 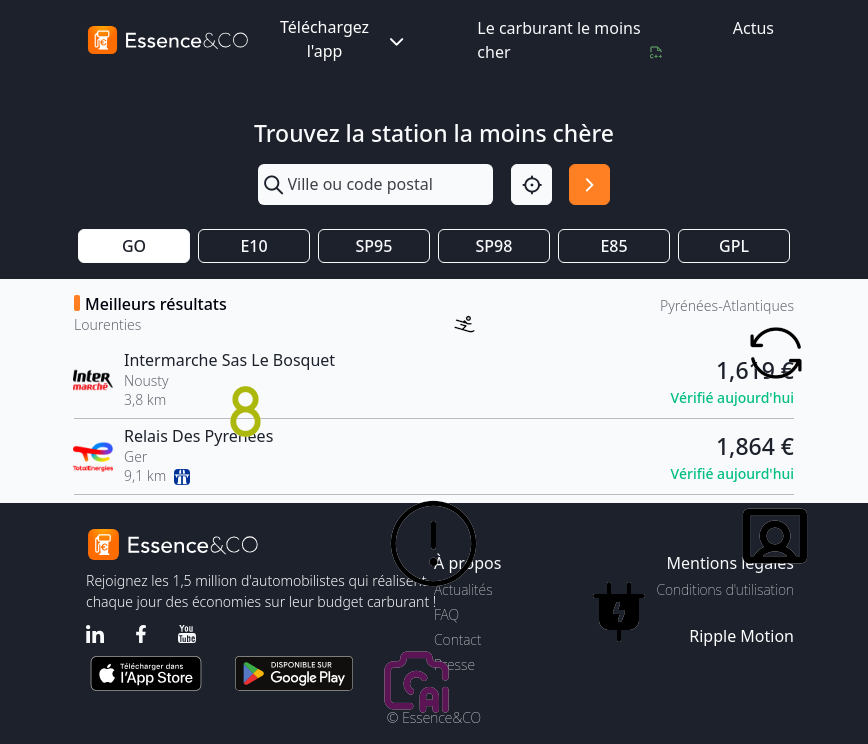 What do you see at coordinates (776, 353) in the screenshot?
I see `sync or refresh data` at bounding box center [776, 353].